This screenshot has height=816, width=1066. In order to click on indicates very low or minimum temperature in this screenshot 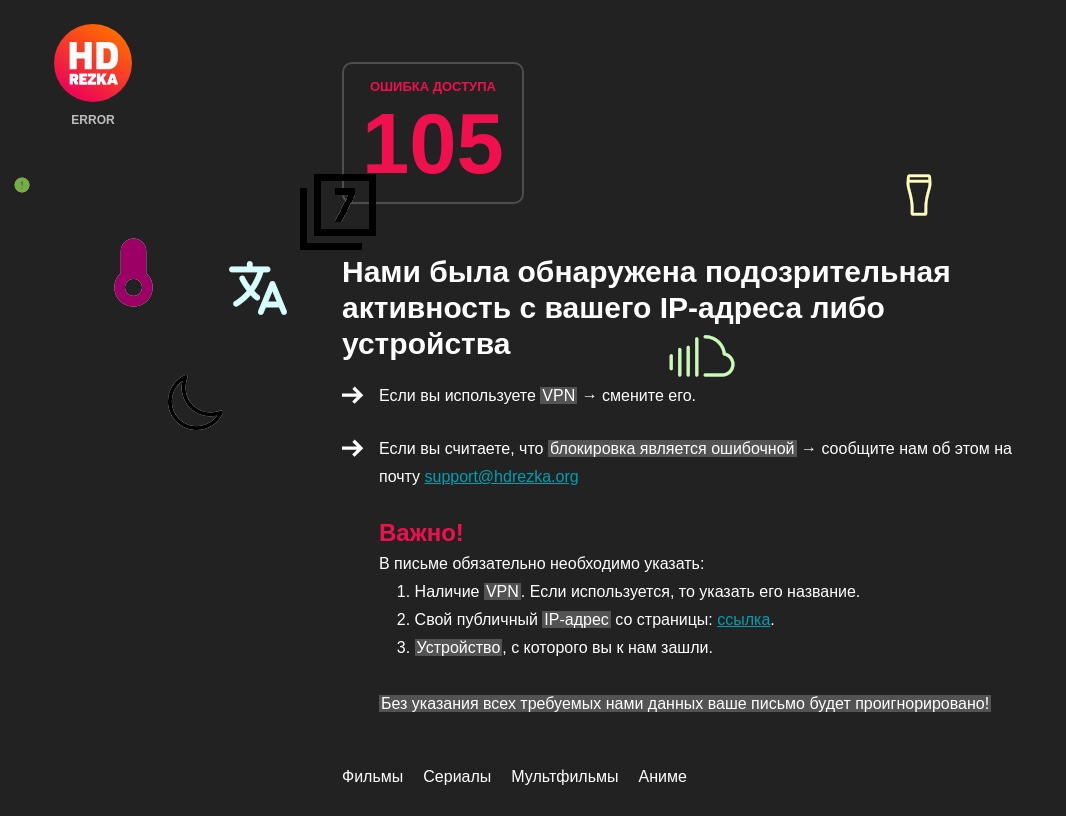, I will do `click(133, 272)`.